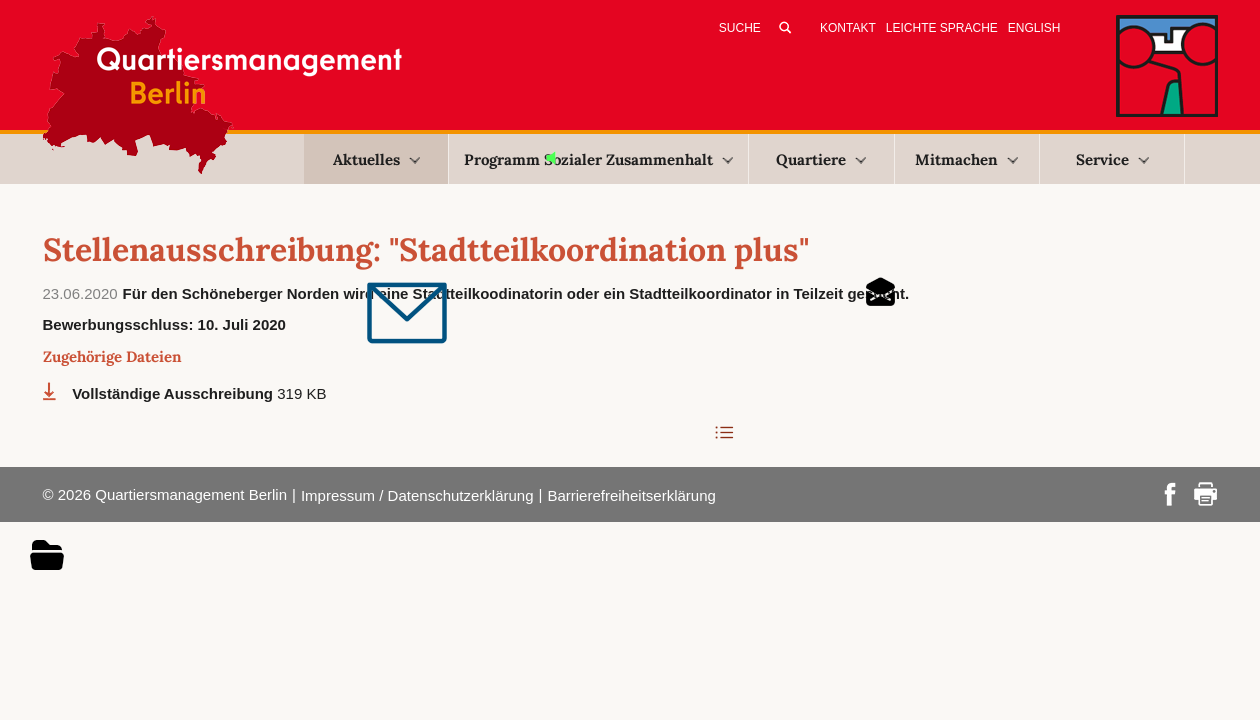 This screenshot has height=720, width=1260. Describe the element at coordinates (407, 313) in the screenshot. I see `open your email inbox` at that location.